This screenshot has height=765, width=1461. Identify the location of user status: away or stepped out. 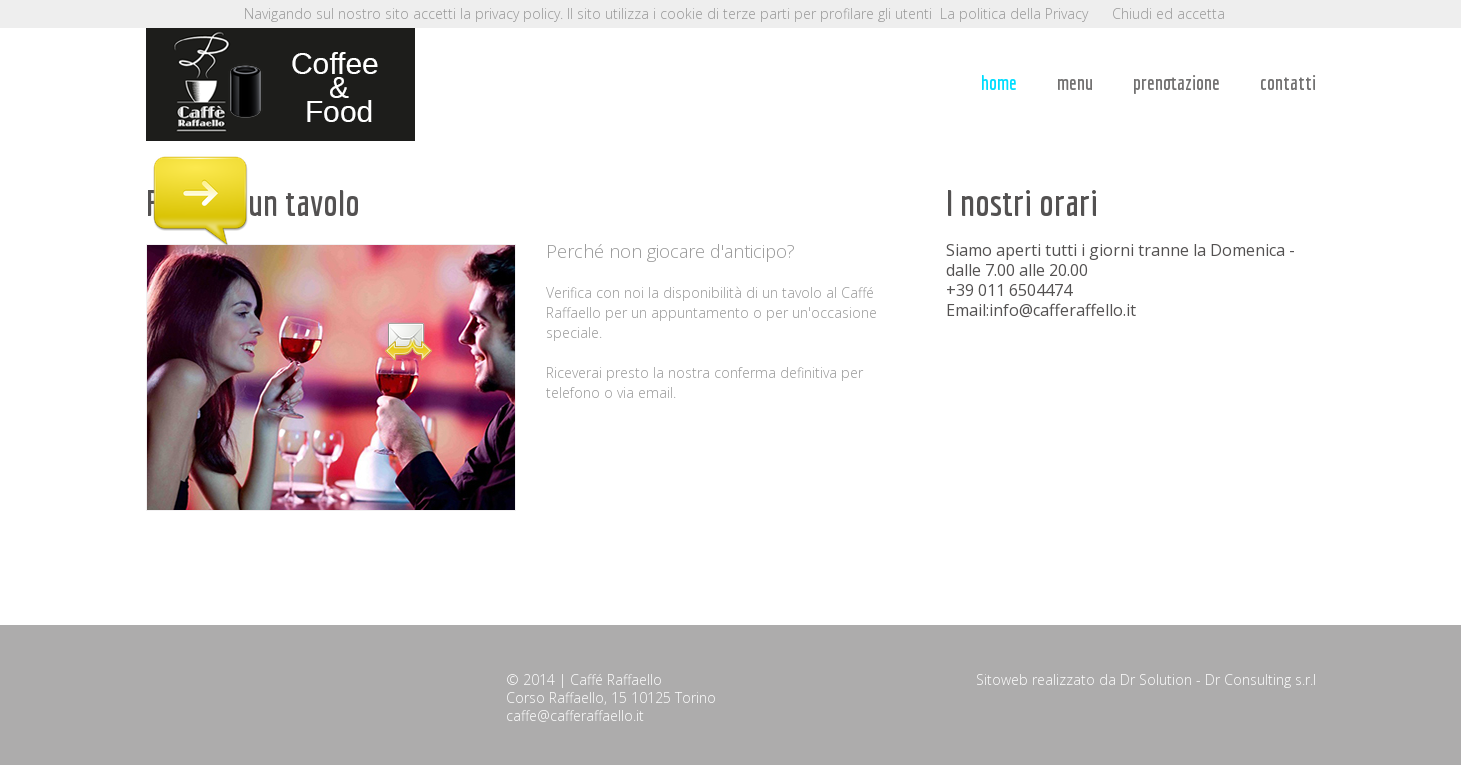
(201, 200).